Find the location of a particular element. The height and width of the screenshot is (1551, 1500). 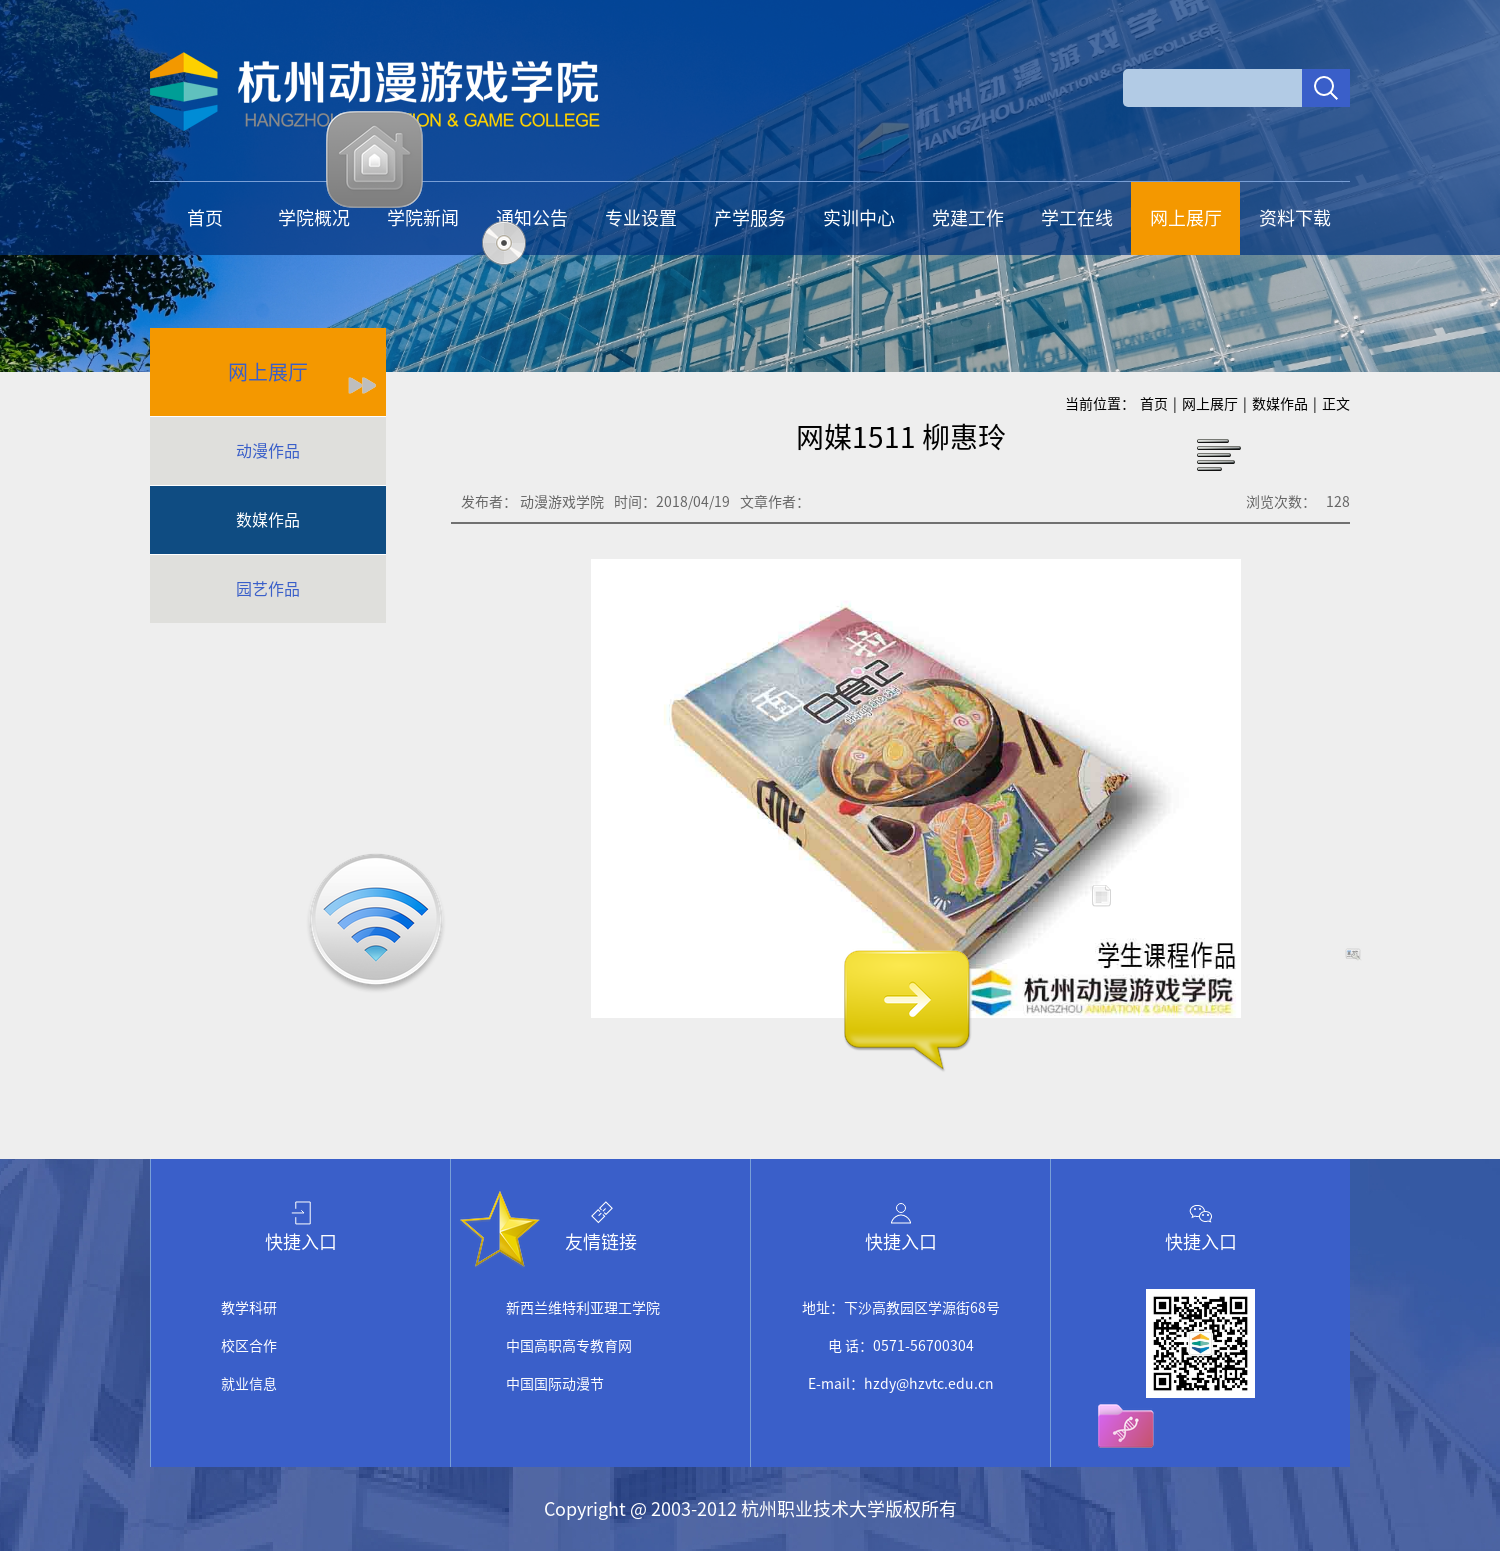

align text to the left margin is located at coordinates (1219, 455).